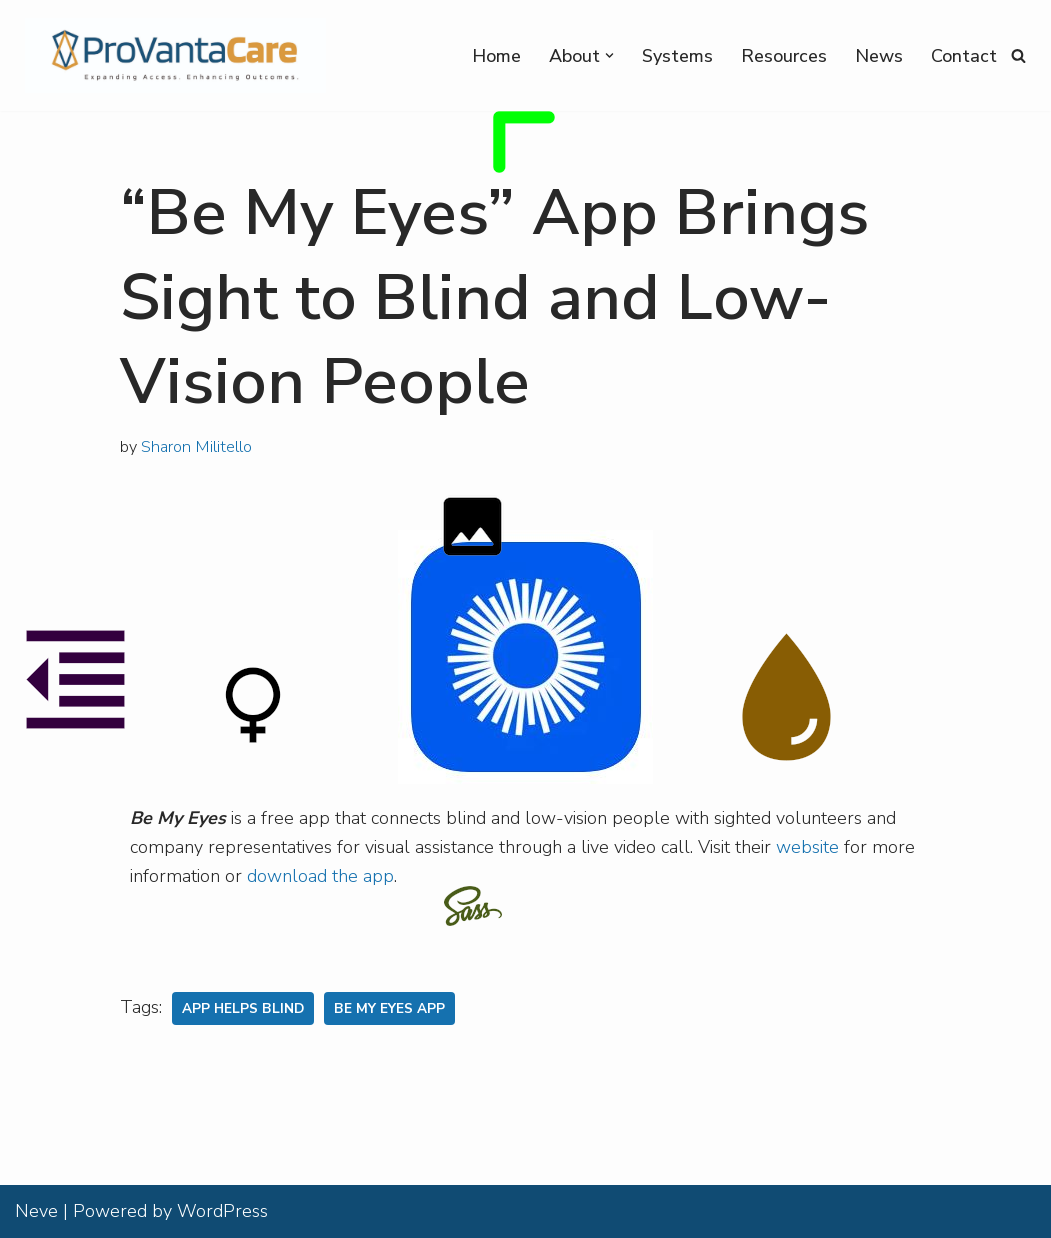 The width and height of the screenshot is (1051, 1238). I want to click on view photos or images, so click(472, 526).